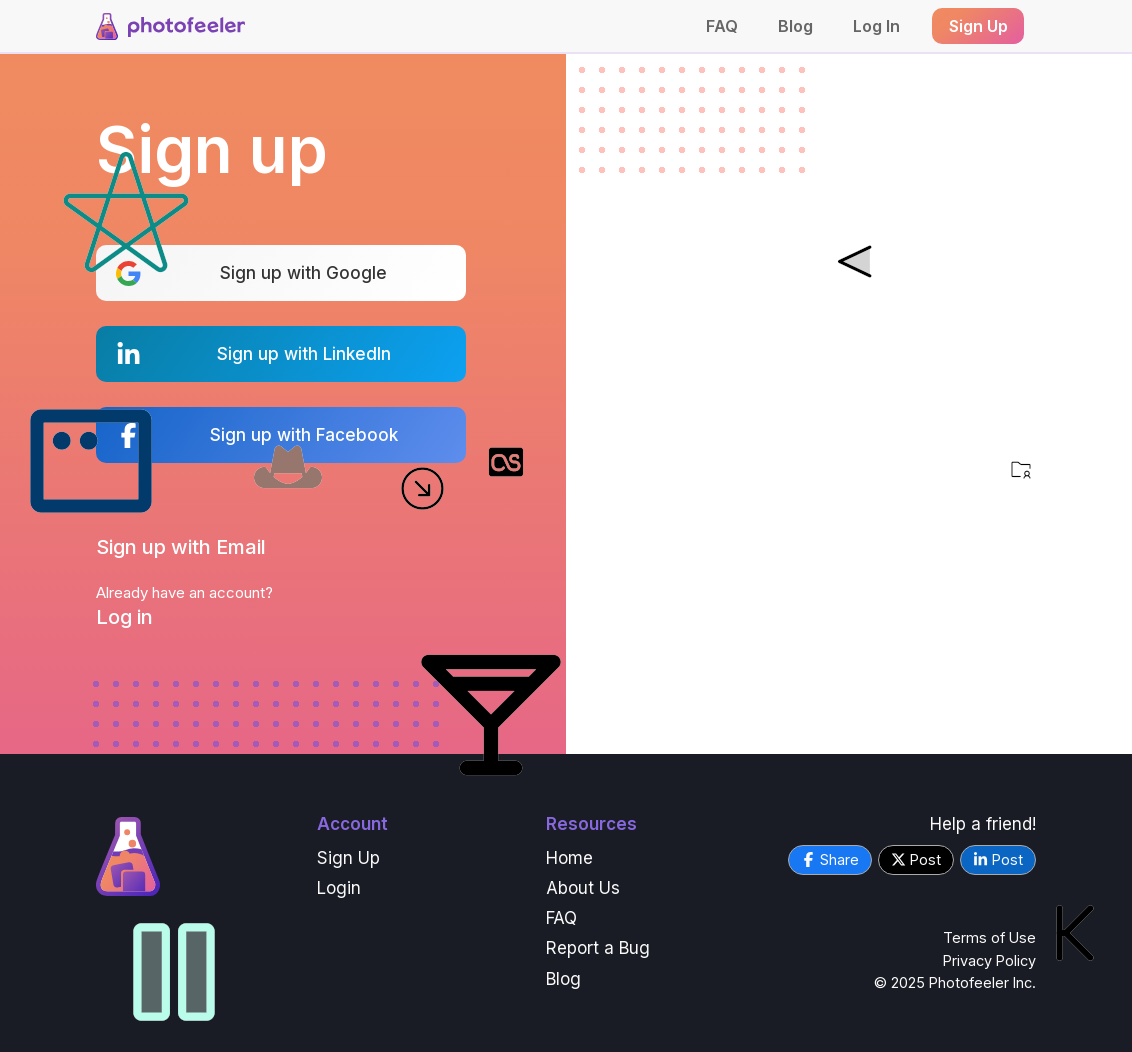 Image resolution: width=1132 pixels, height=1052 pixels. Describe the element at coordinates (288, 469) in the screenshot. I see `select western or country theme` at that location.